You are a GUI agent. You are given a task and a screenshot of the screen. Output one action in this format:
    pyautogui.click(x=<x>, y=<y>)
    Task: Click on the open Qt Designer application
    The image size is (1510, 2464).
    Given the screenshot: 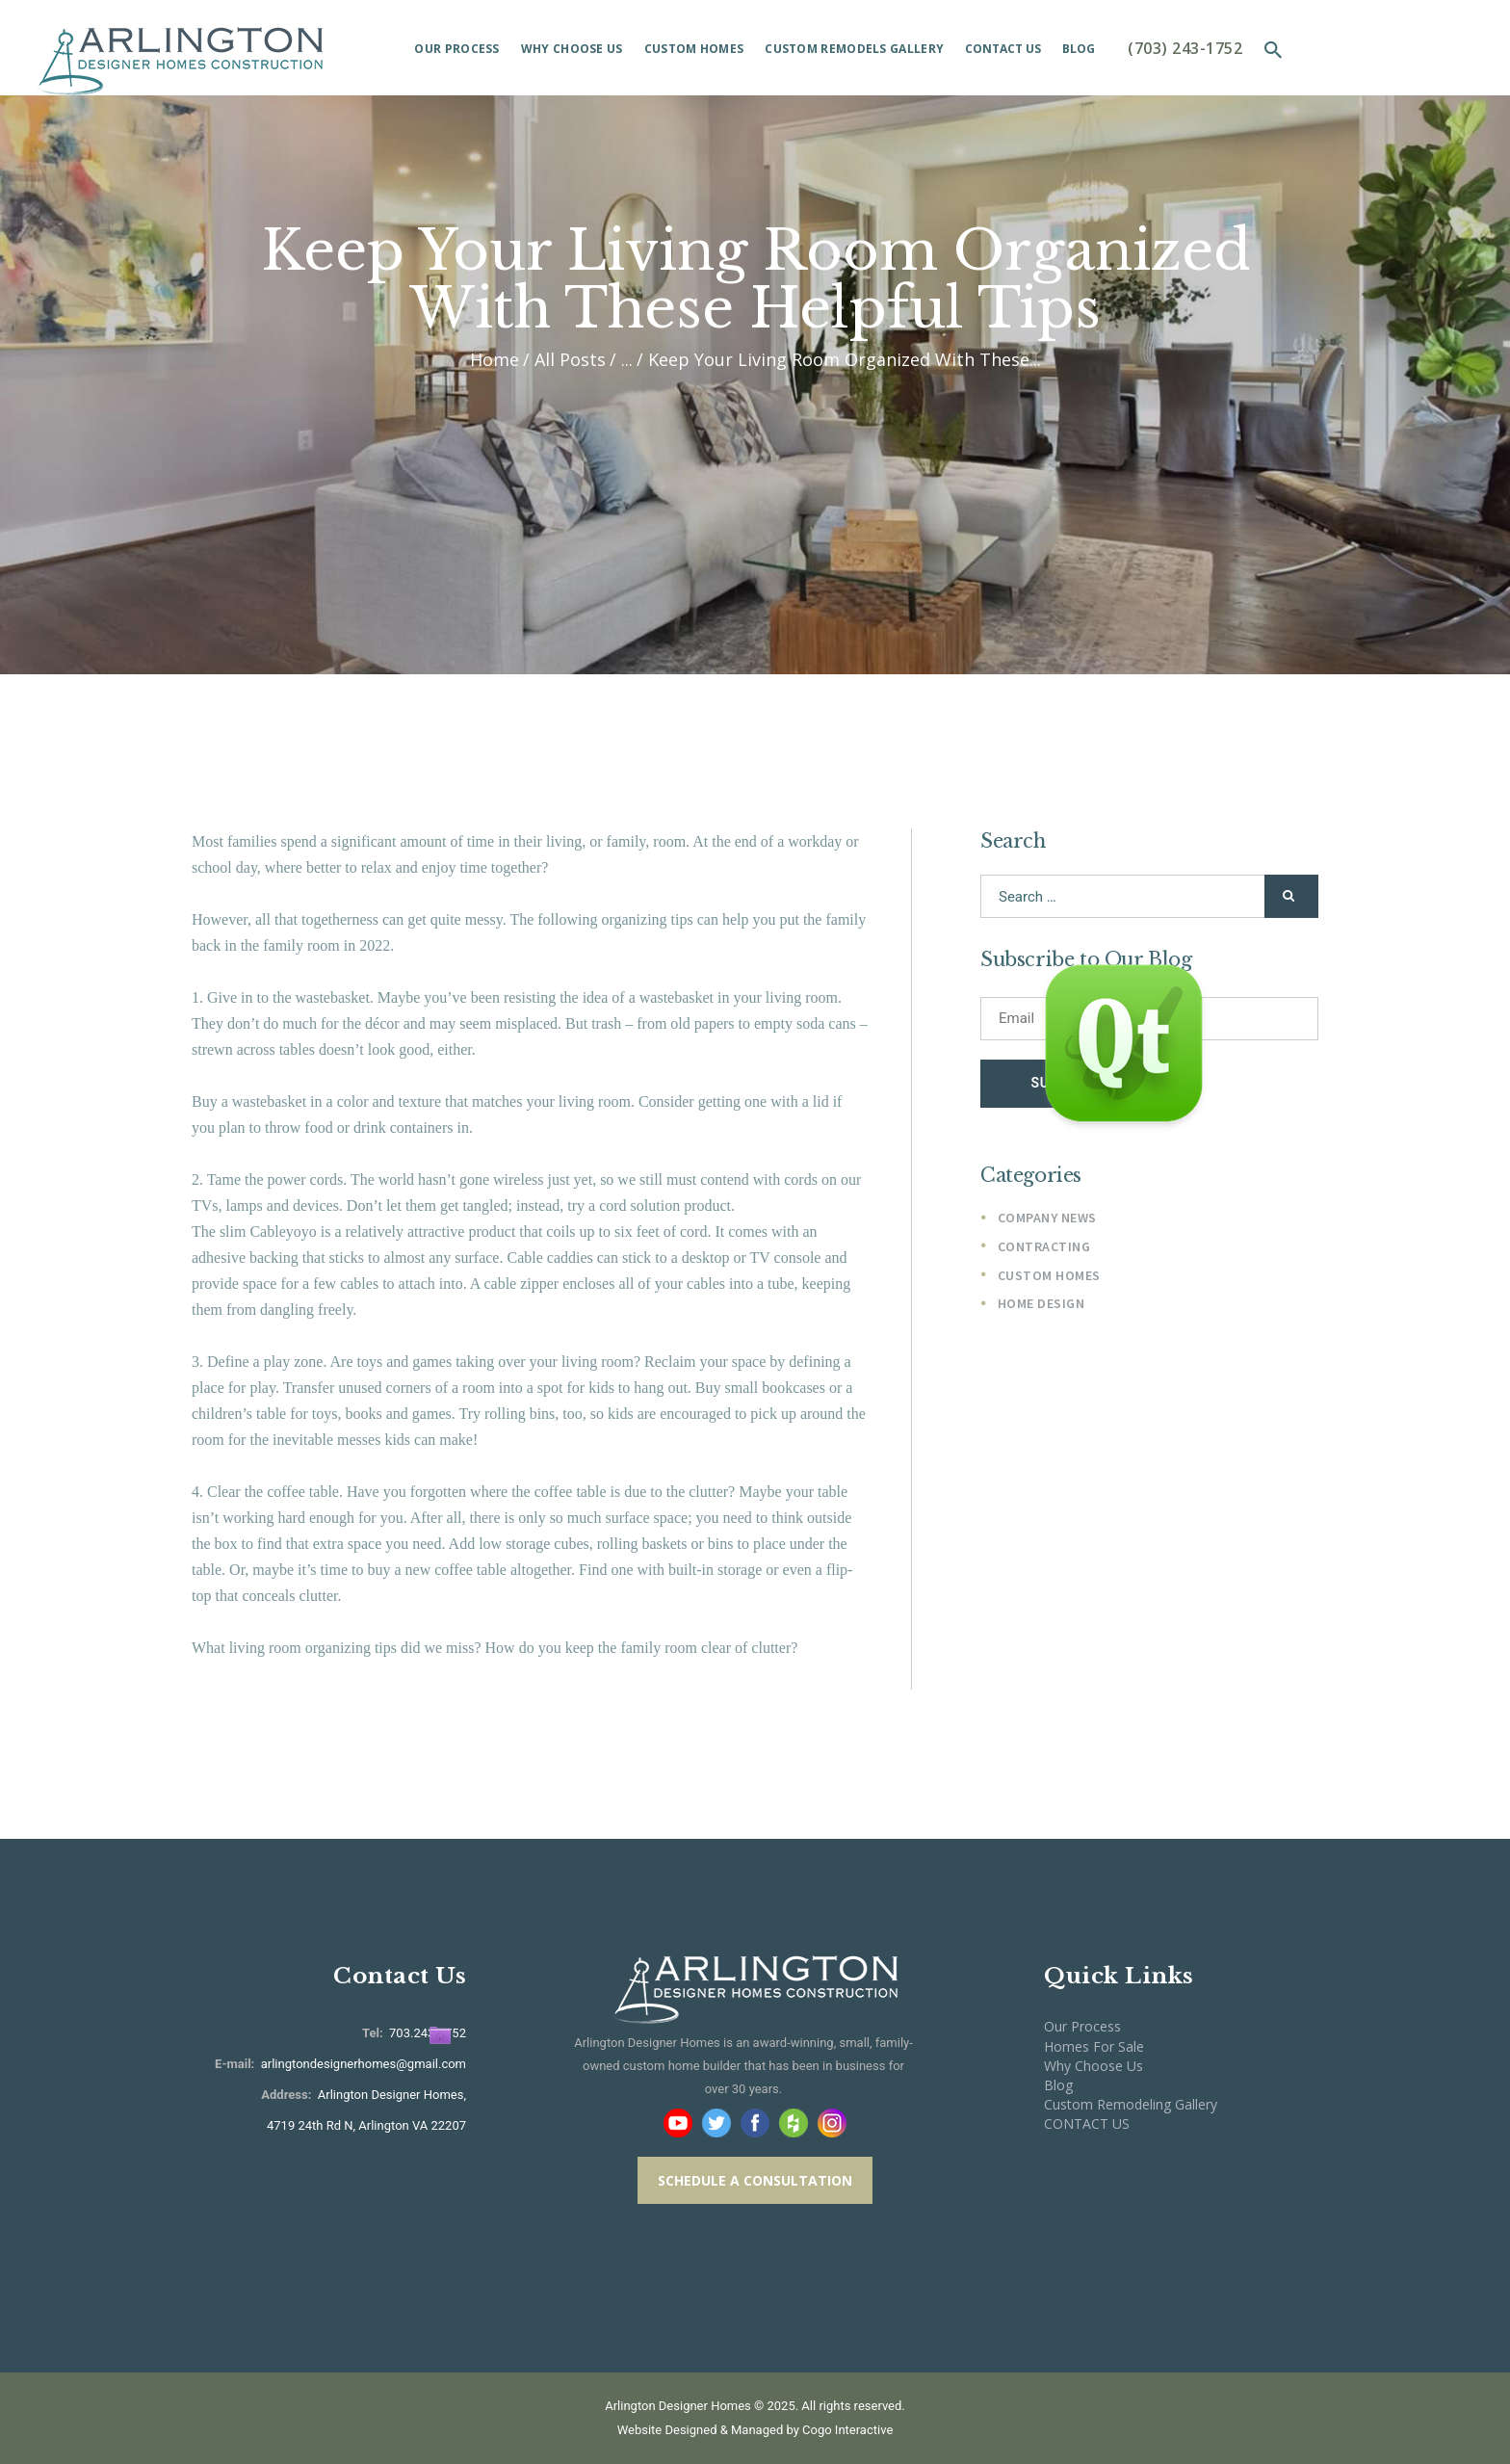 What is the action you would take?
    pyautogui.click(x=1124, y=1043)
    